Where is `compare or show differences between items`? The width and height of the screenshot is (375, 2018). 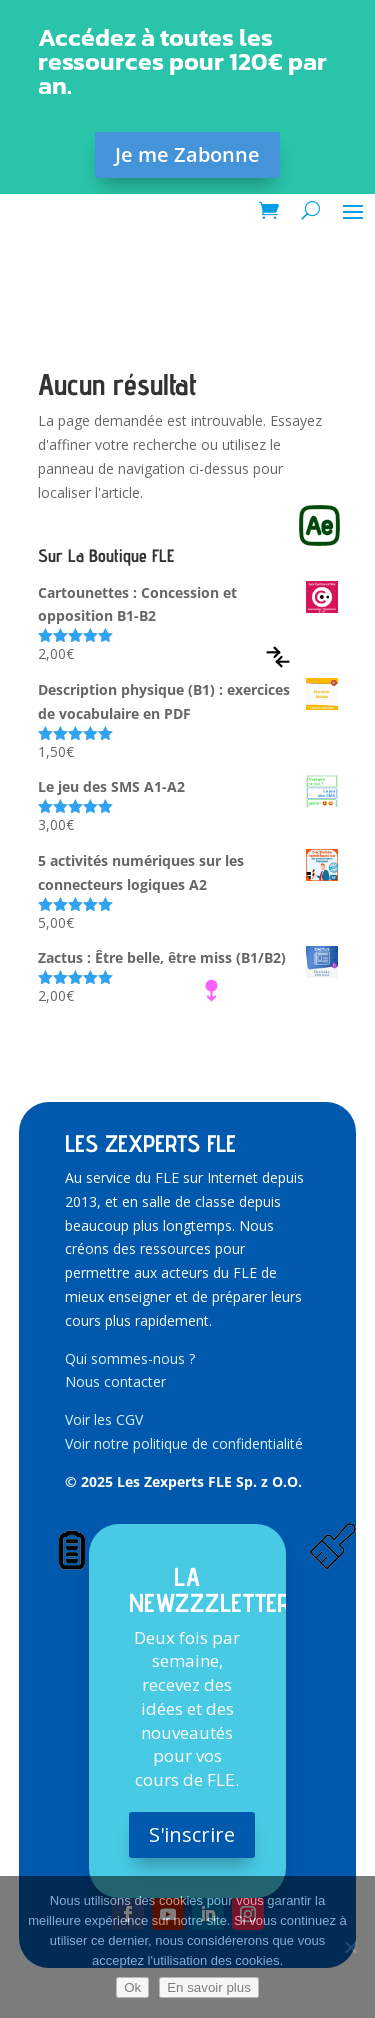
compare or show differences between items is located at coordinates (278, 657).